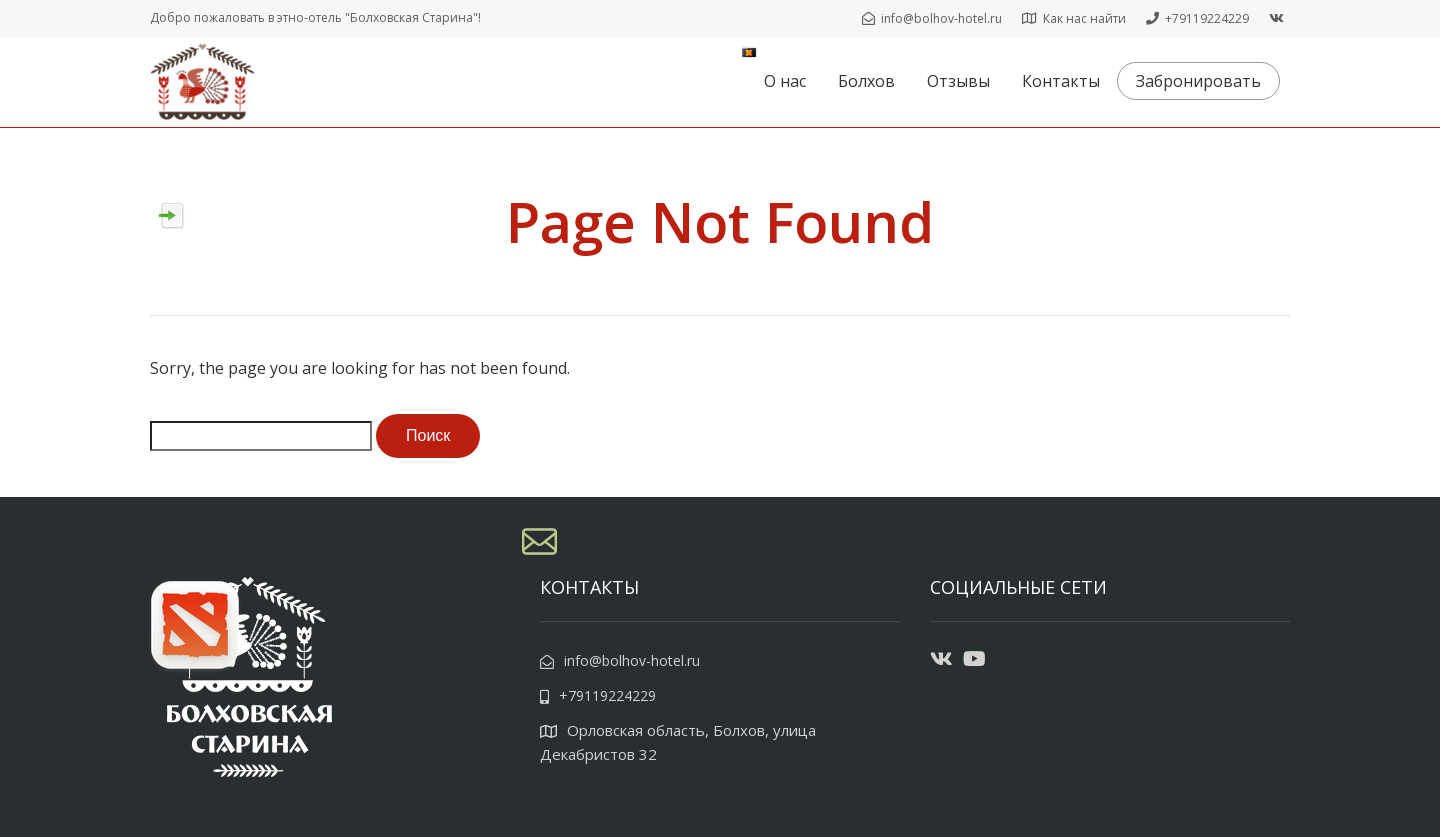 This screenshot has height=837, width=1440. What do you see at coordinates (539, 541) in the screenshot?
I see `open email application` at bounding box center [539, 541].